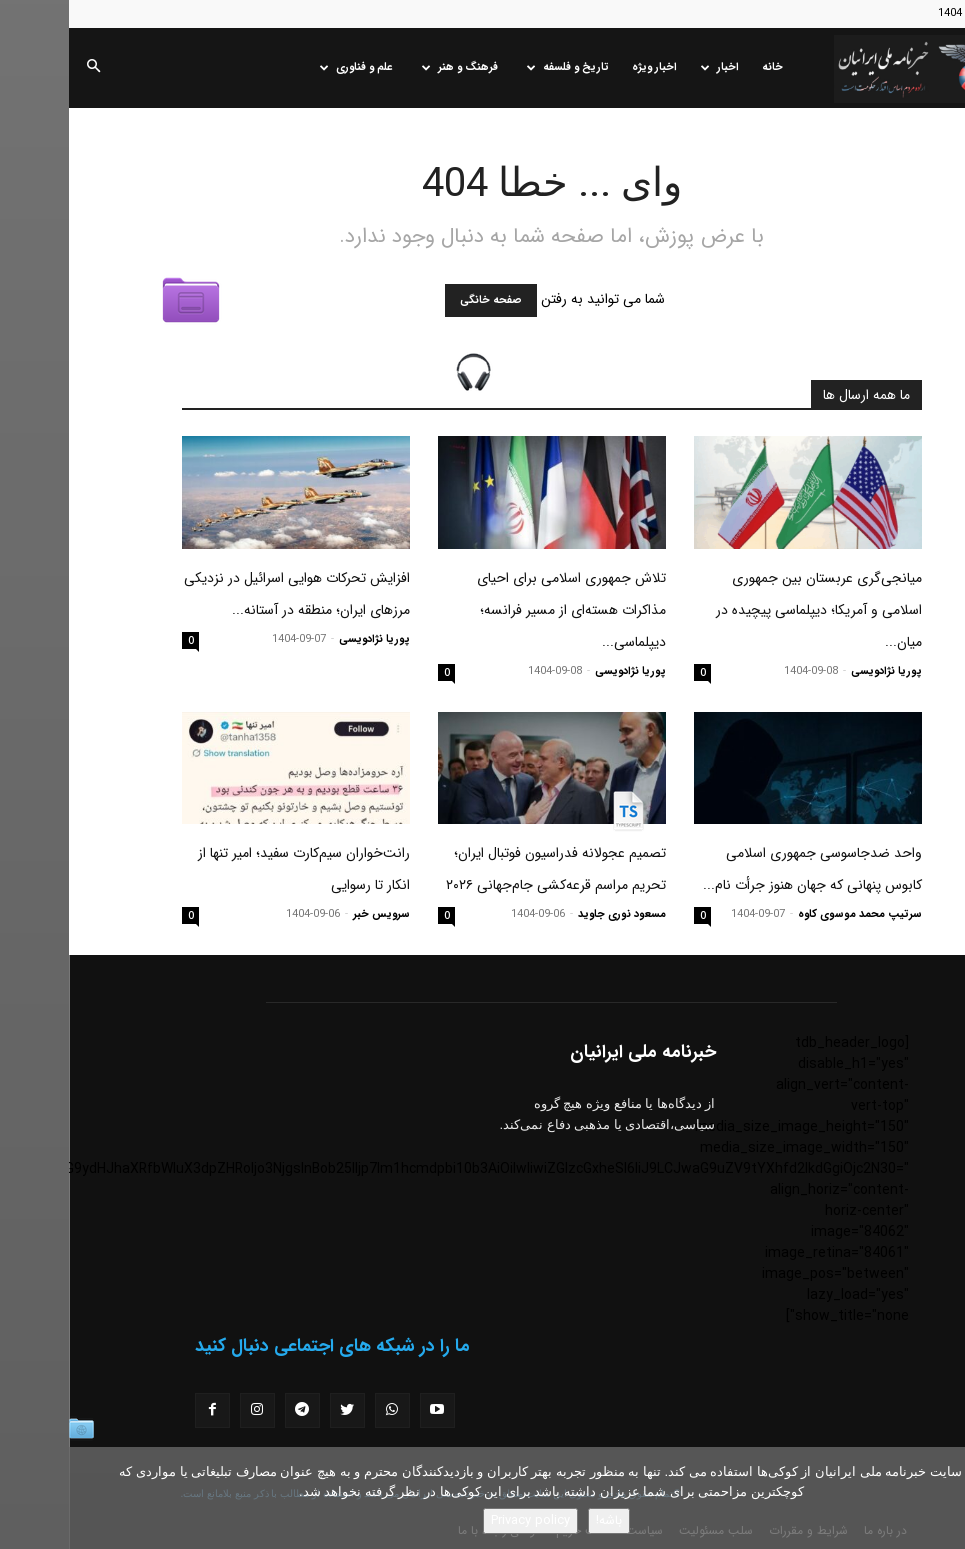 The width and height of the screenshot is (965, 1549). Describe the element at coordinates (473, 372) in the screenshot. I see `connect or manage bluetooth headphones` at that location.